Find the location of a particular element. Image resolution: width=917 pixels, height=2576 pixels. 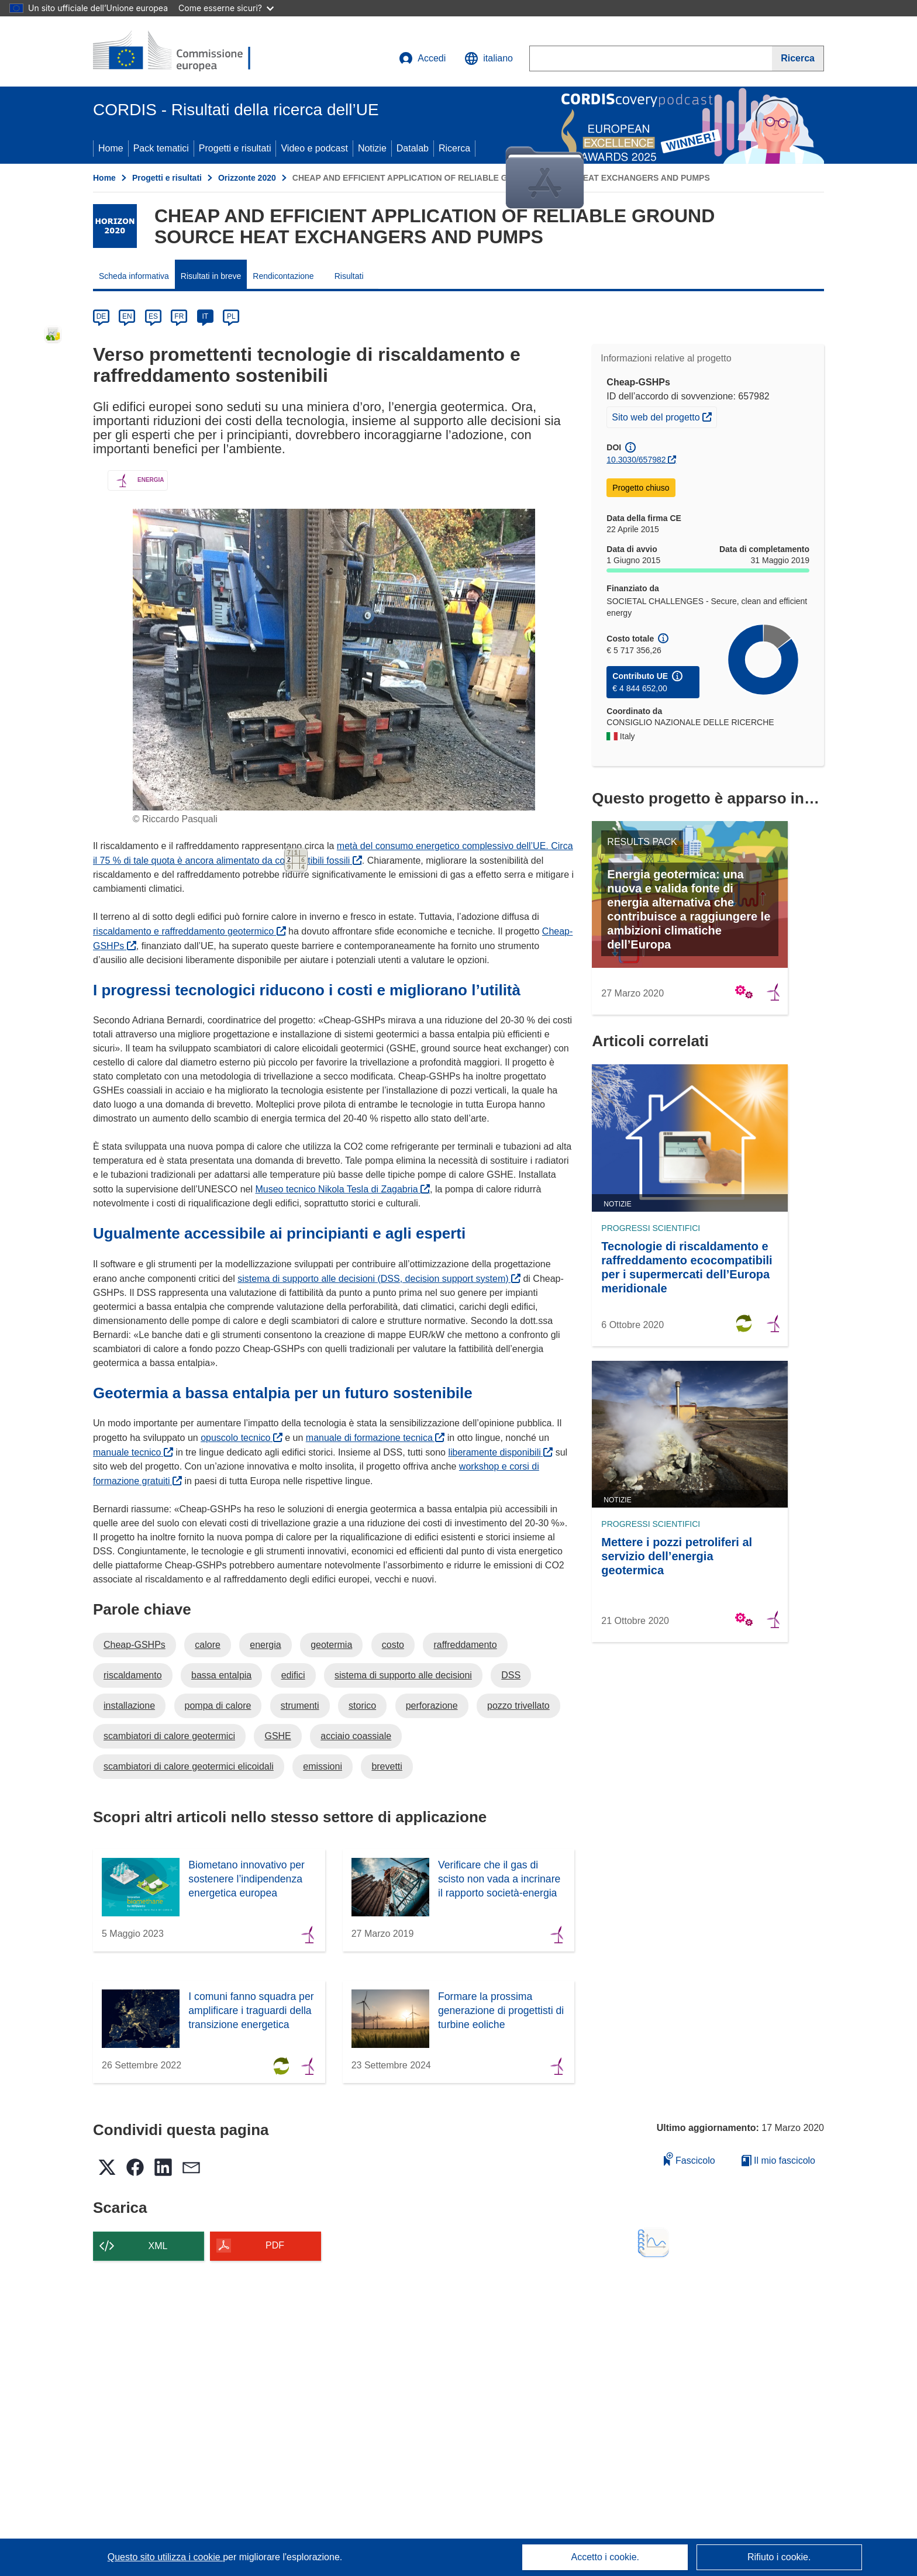

open gnucash personal finance application is located at coordinates (53, 334).